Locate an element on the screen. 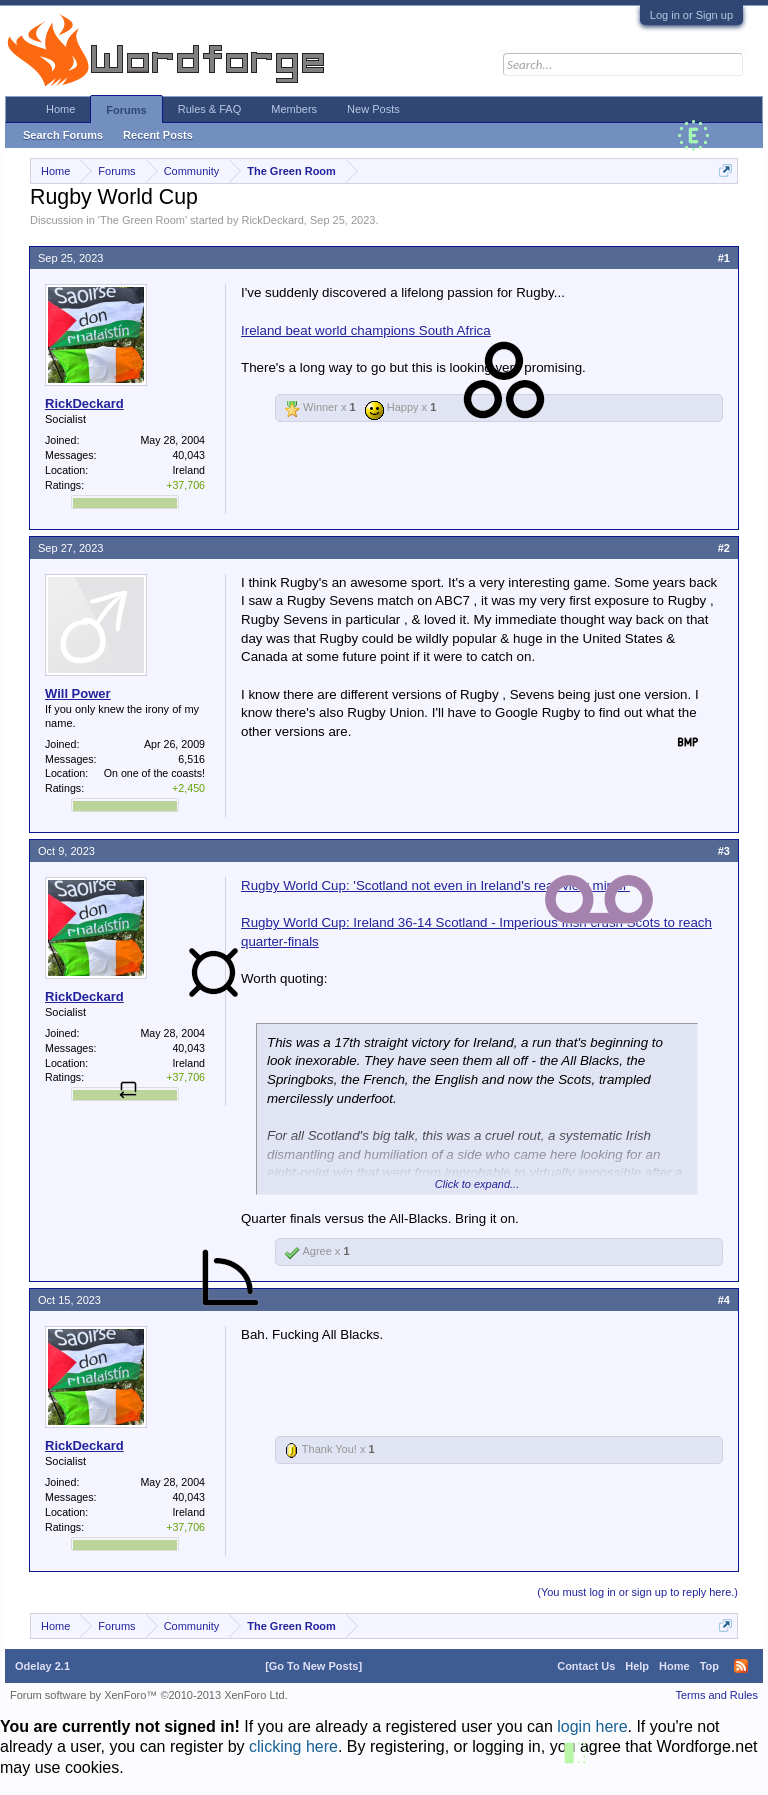  view production possibility frontier chart is located at coordinates (230, 1277).